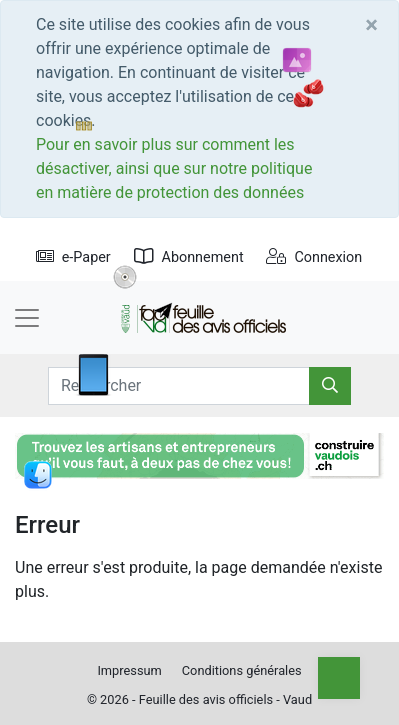  I want to click on view sent messages folder, so click(163, 311).